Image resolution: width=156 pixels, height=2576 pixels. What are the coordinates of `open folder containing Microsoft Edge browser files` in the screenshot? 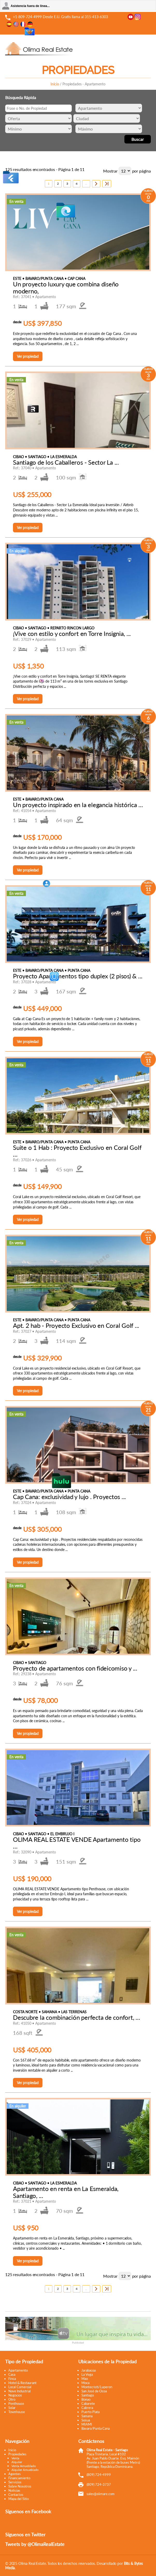 It's located at (66, 210).